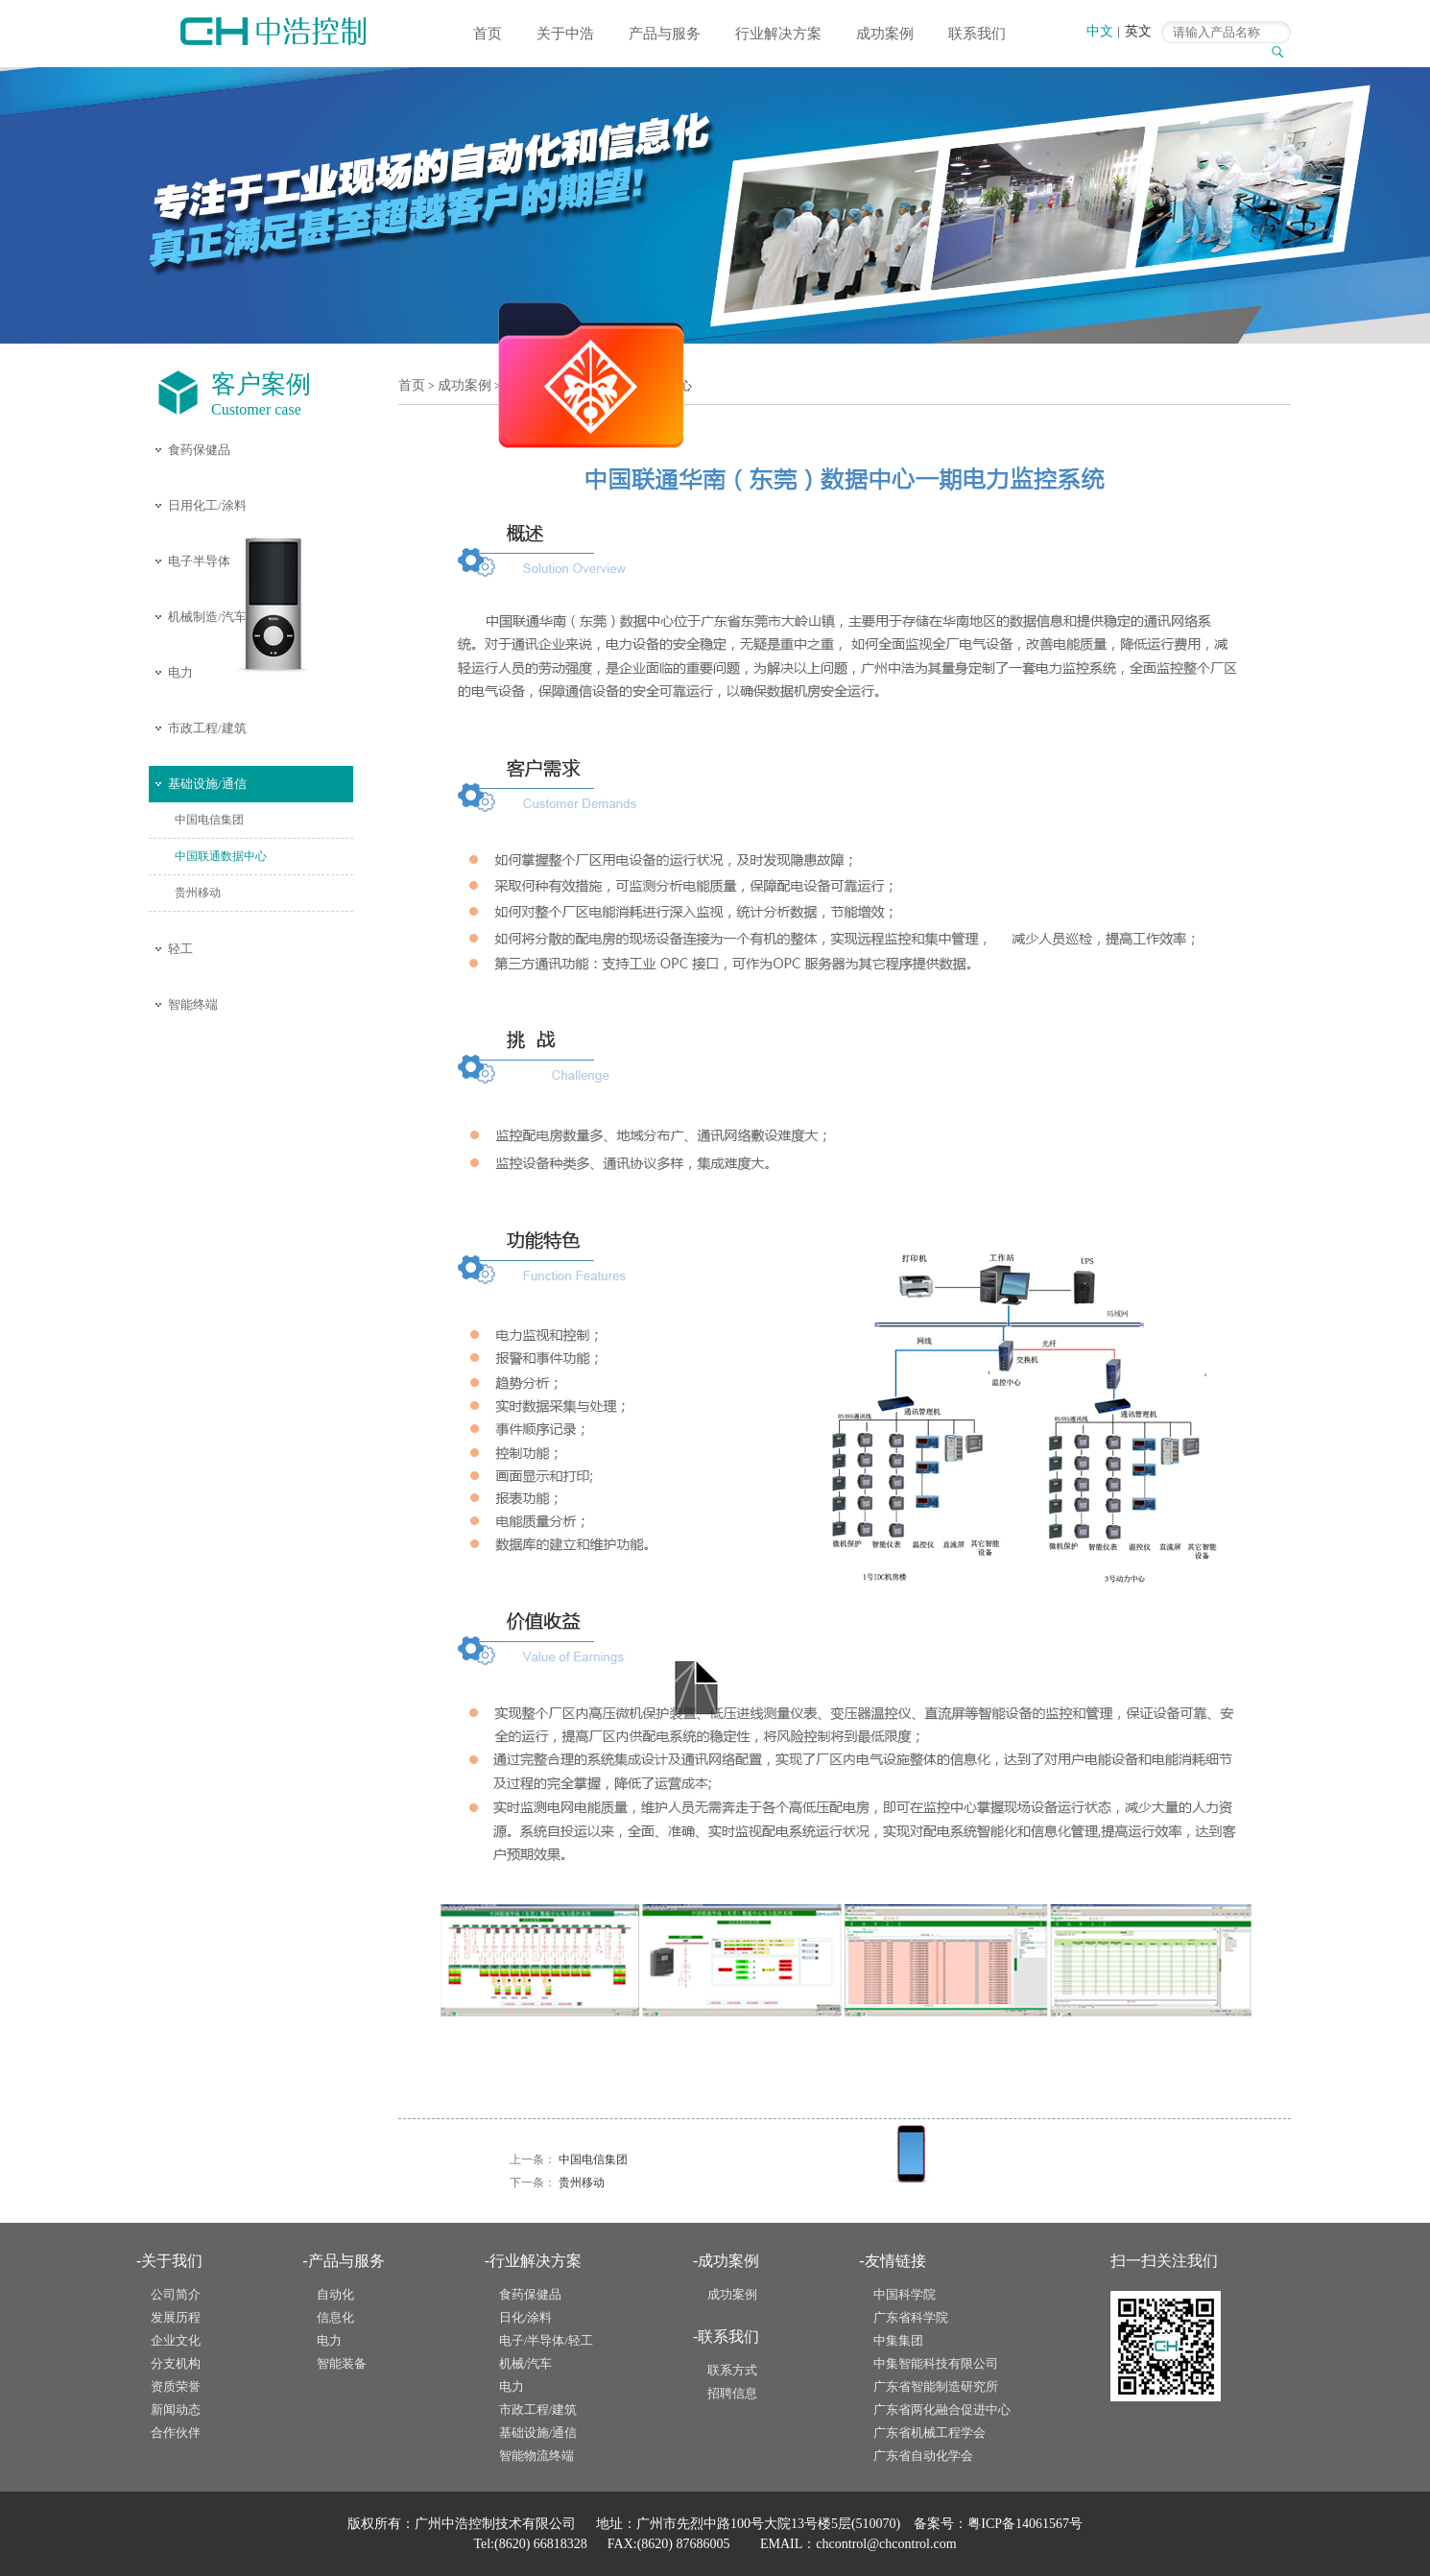 The image size is (1430, 2576). What do you see at coordinates (911, 2154) in the screenshot?
I see `iPhone SE device icon in system preferences` at bounding box center [911, 2154].